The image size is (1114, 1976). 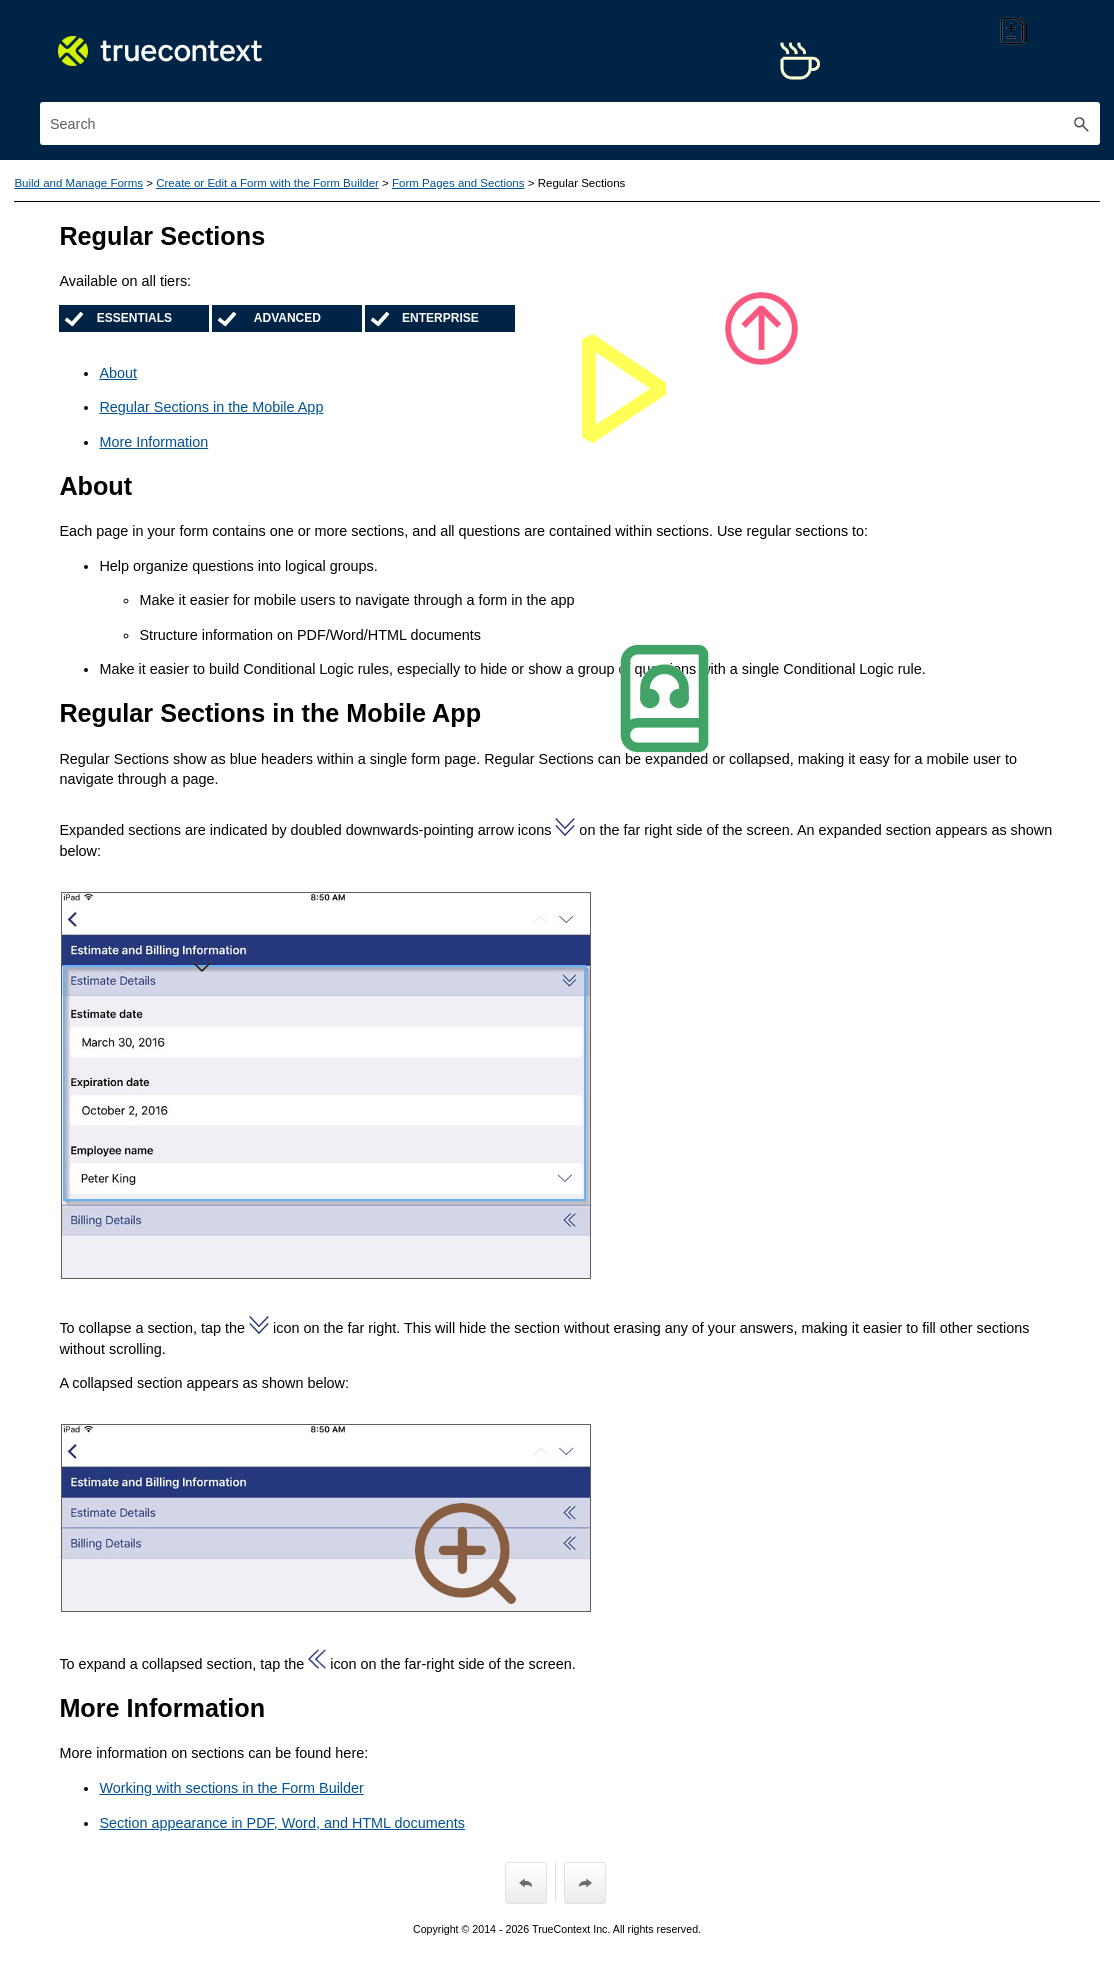 What do you see at coordinates (761, 328) in the screenshot?
I see `scroll to top of page` at bounding box center [761, 328].